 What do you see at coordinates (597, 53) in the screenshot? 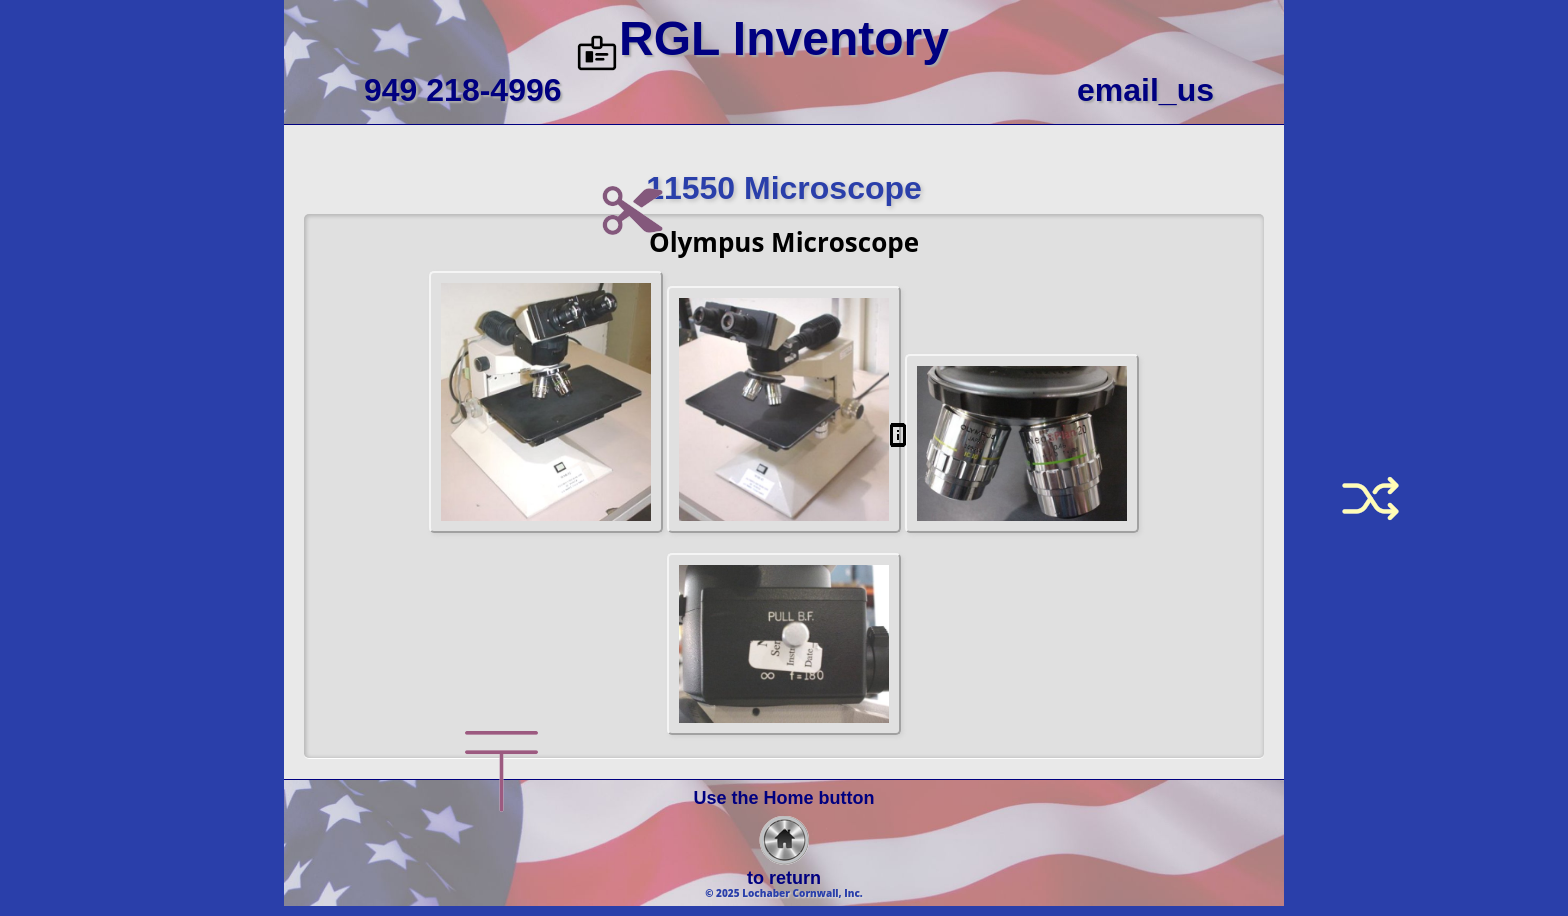
I see `view user identification or credentials` at bounding box center [597, 53].